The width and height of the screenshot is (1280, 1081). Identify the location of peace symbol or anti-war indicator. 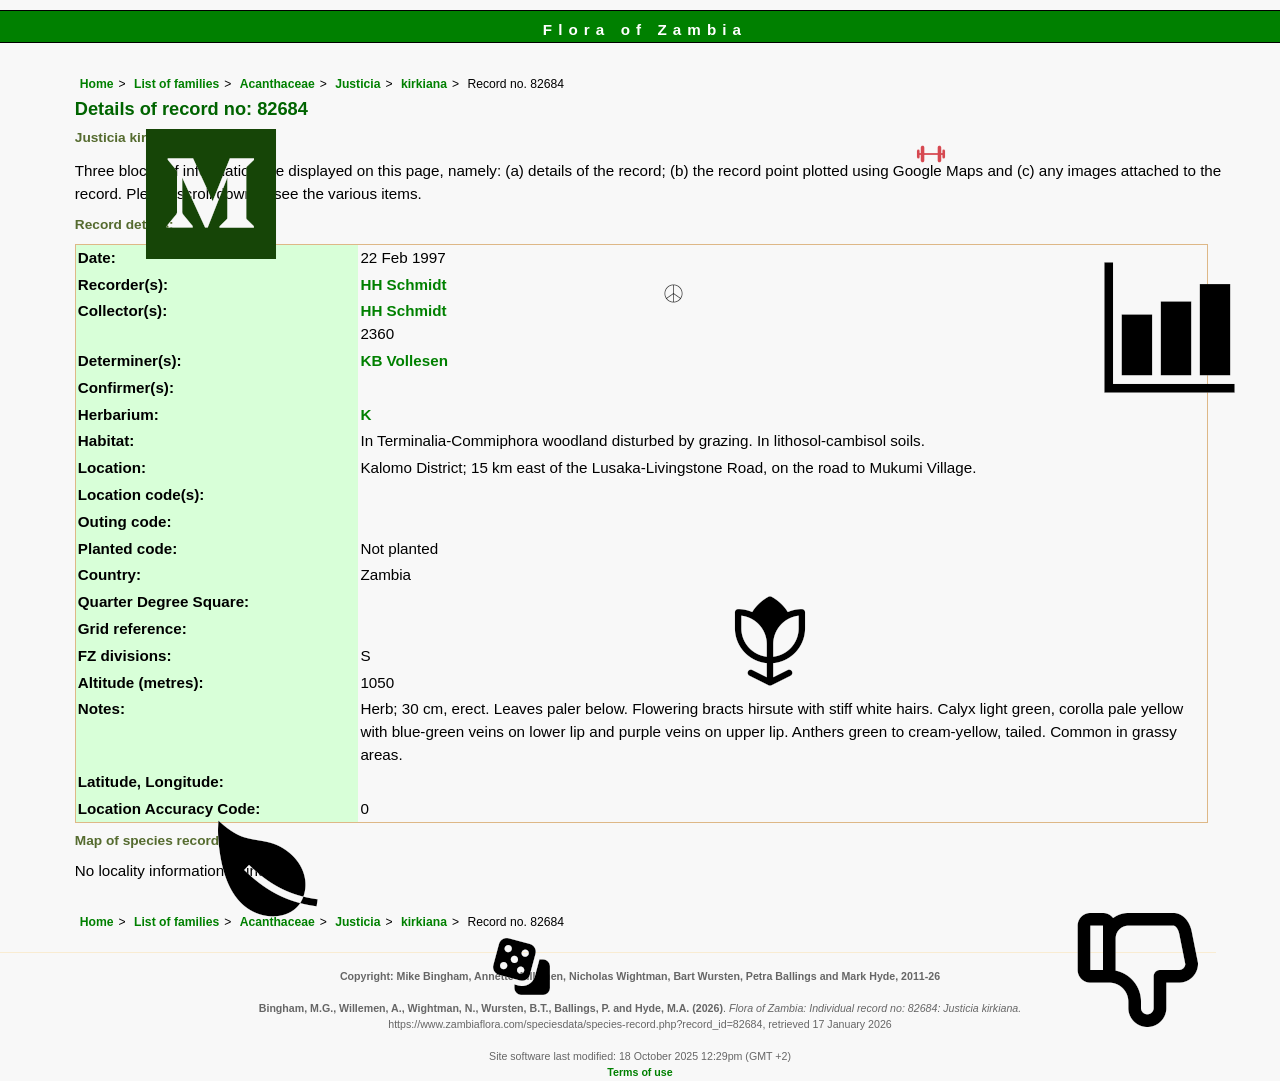
(673, 293).